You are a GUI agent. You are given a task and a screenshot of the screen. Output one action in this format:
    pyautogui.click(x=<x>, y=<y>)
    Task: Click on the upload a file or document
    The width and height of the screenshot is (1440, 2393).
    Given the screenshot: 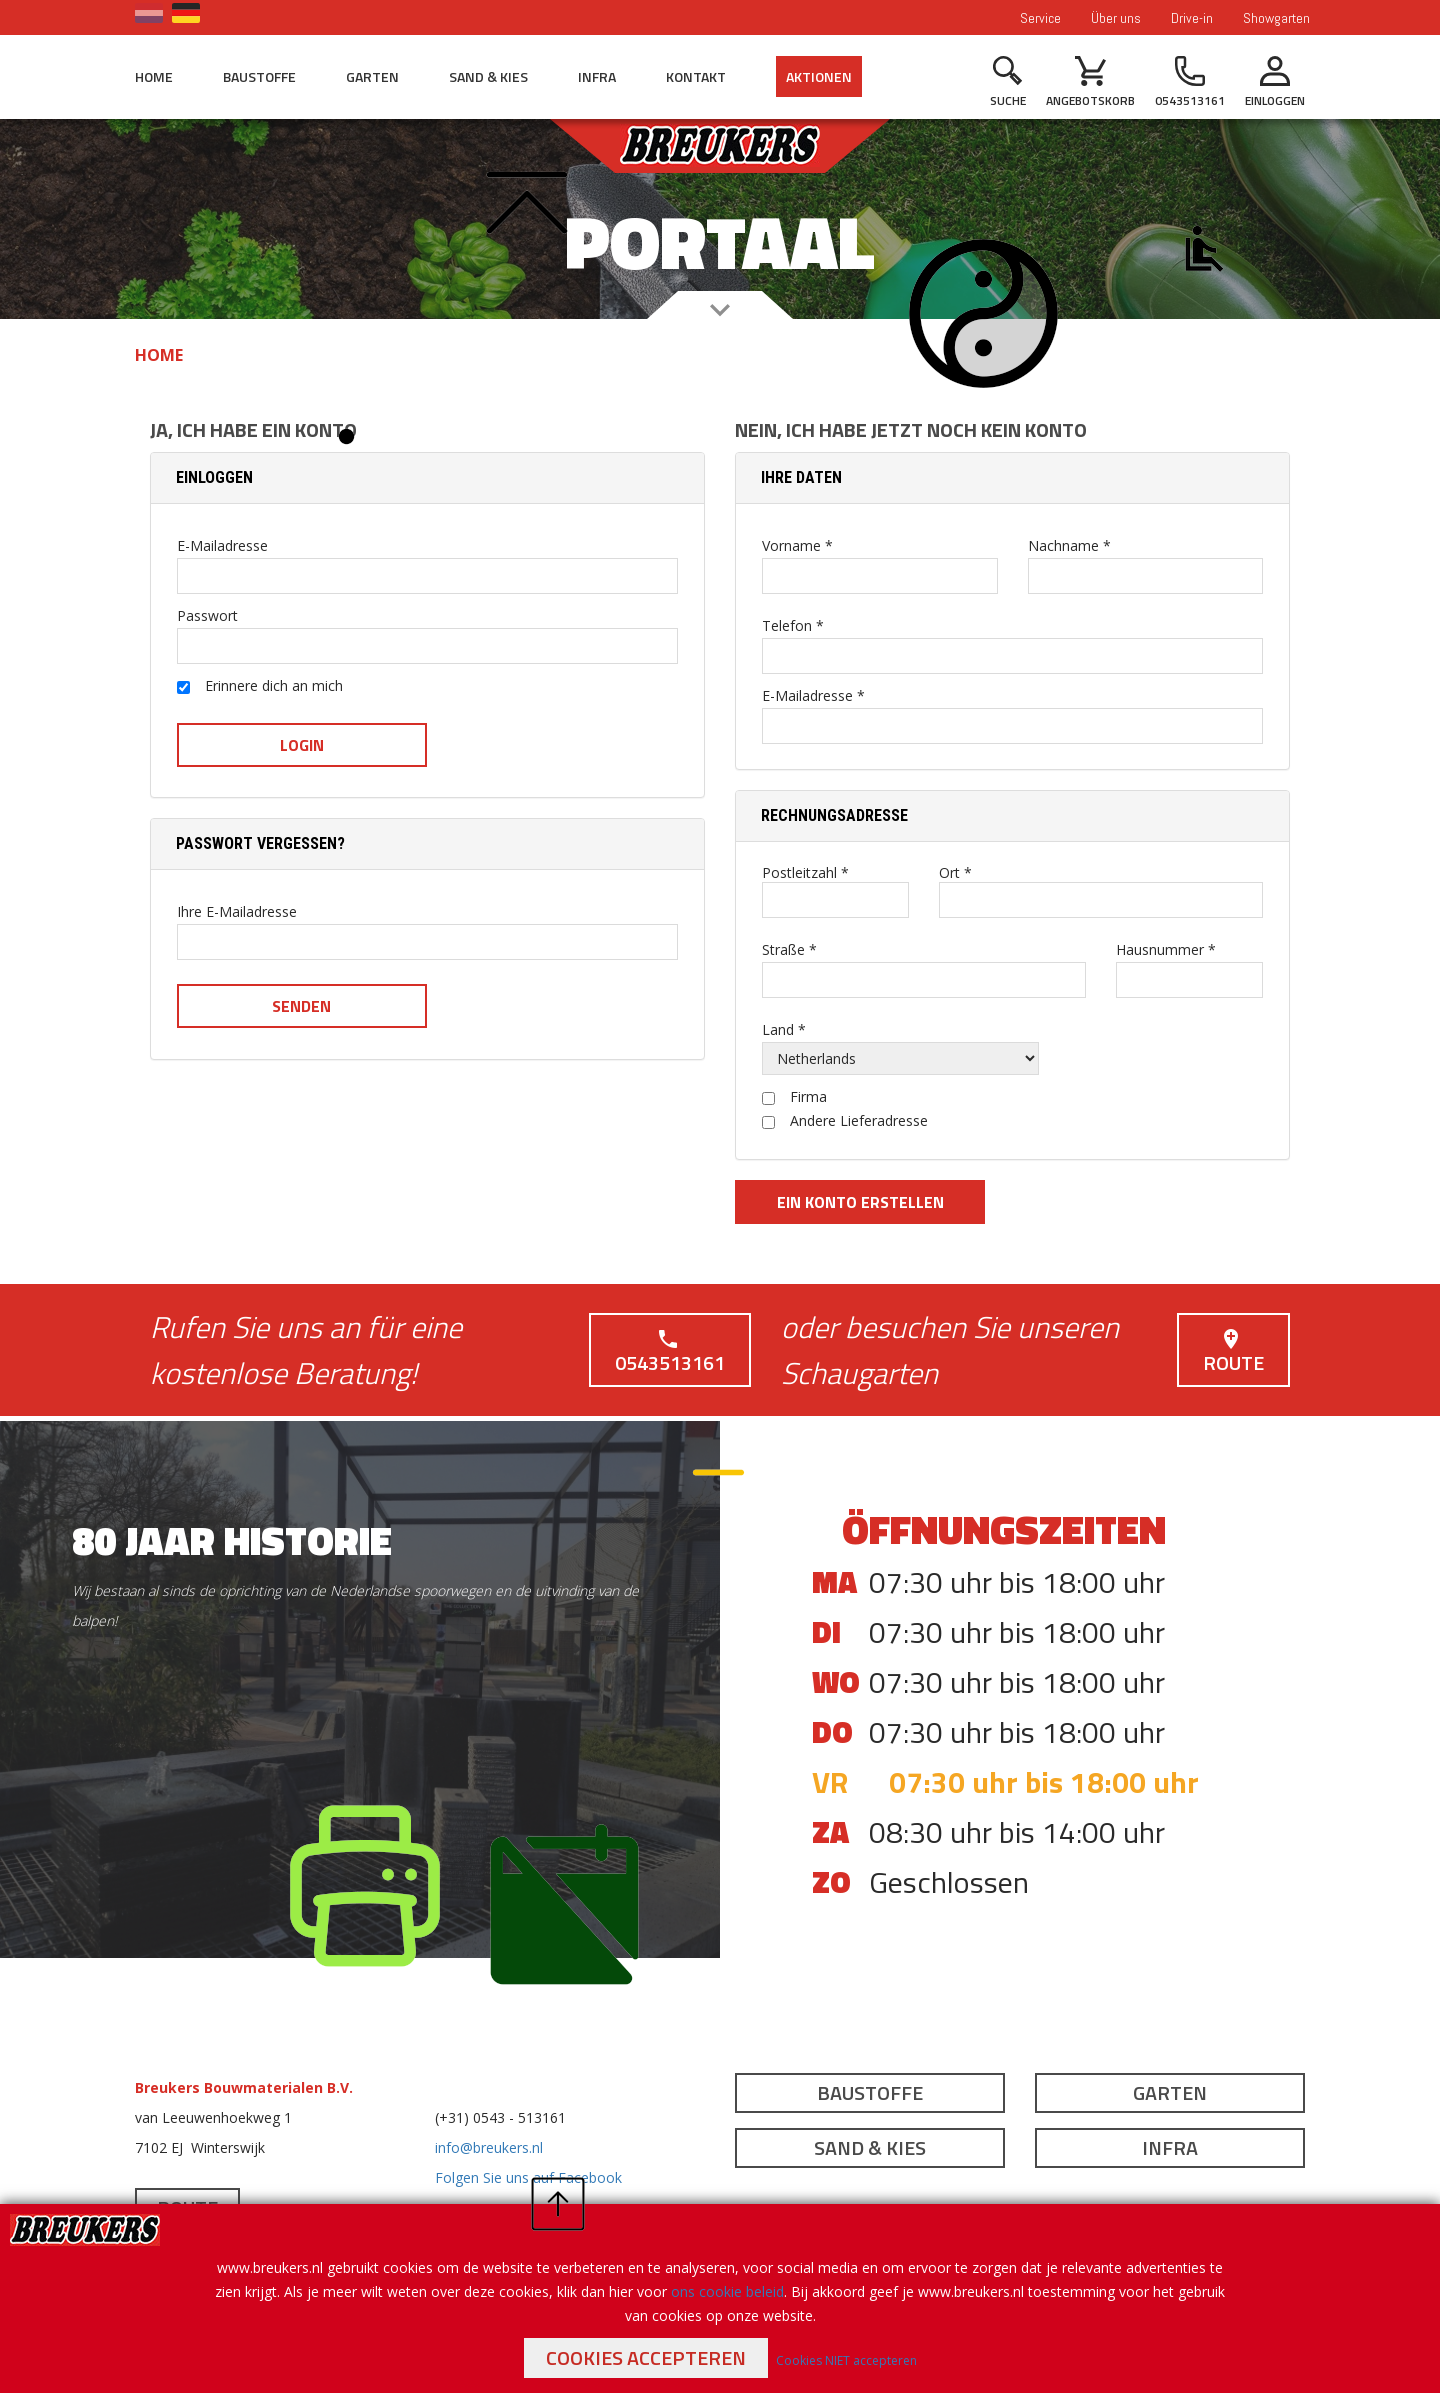 What is the action you would take?
    pyautogui.click(x=558, y=2204)
    